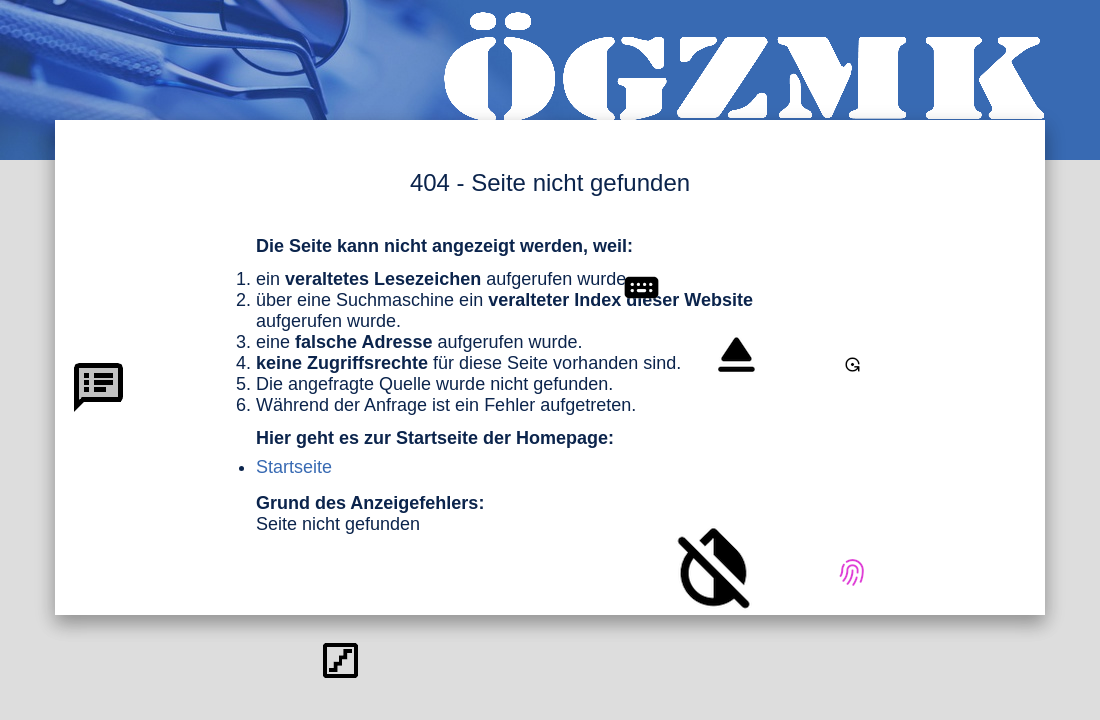  What do you see at coordinates (852, 572) in the screenshot?
I see `authenticate with fingerprint` at bounding box center [852, 572].